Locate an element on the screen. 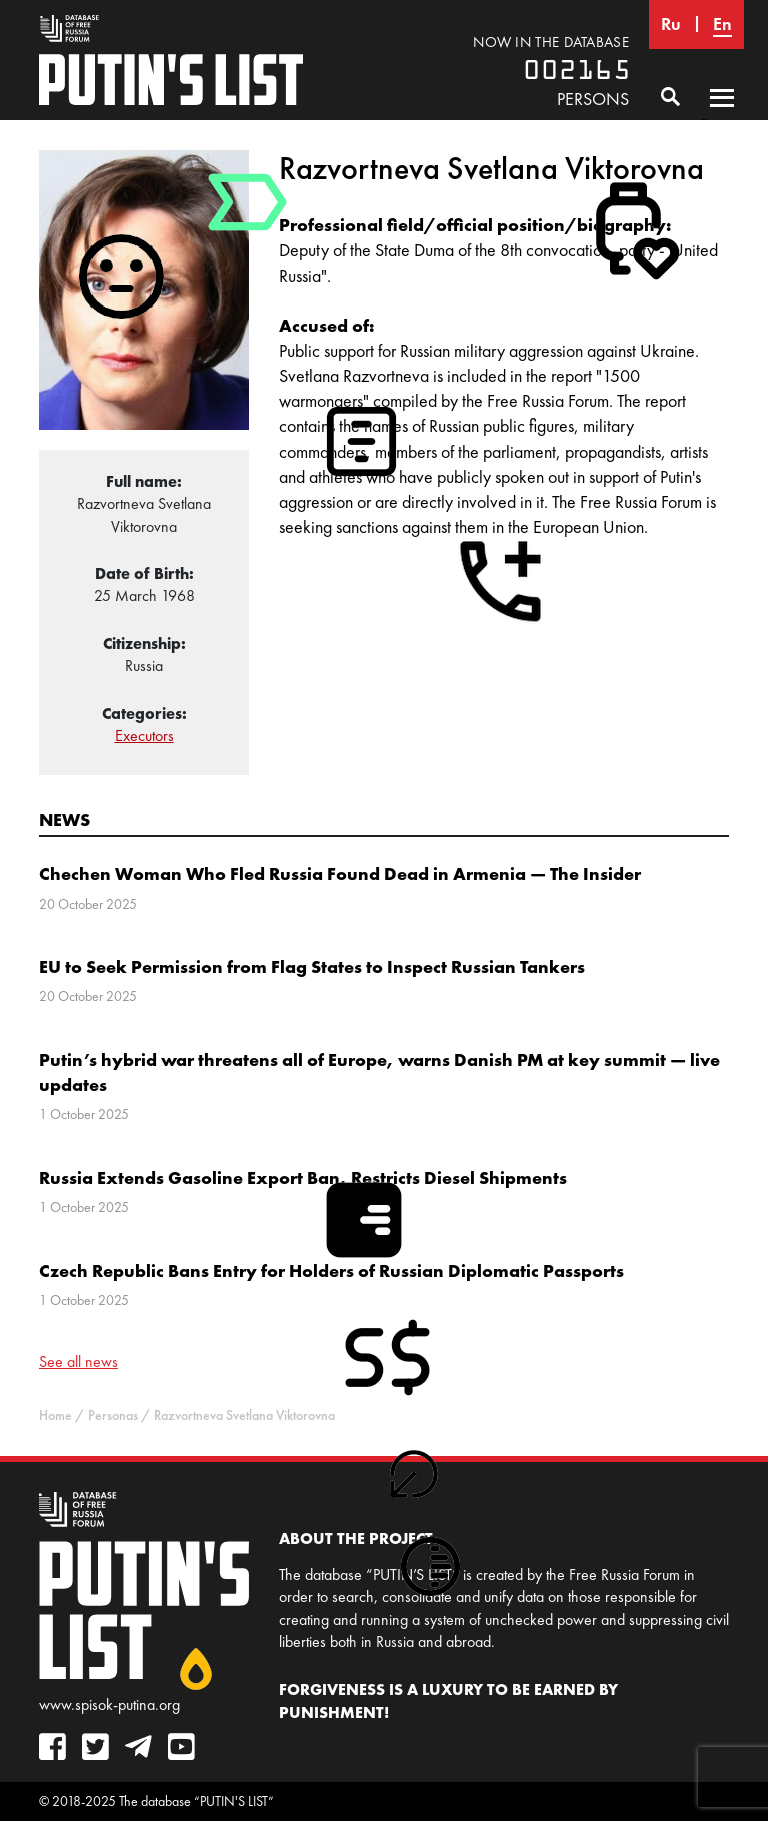 This screenshot has height=1821, width=768. toggle shadow effects on an element is located at coordinates (430, 1566).